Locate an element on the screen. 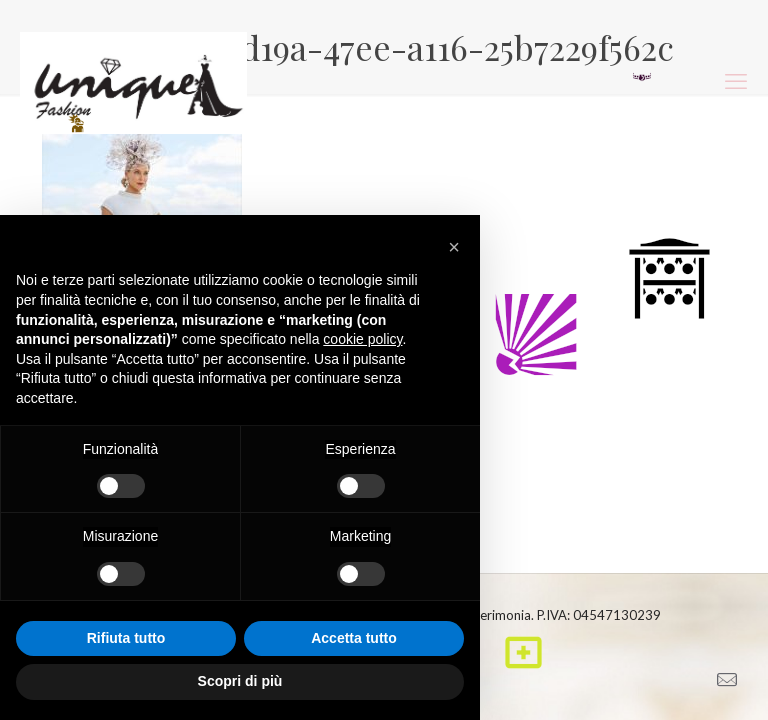 The image size is (768, 720). indicates explosive or hazardous materials is located at coordinates (536, 335).